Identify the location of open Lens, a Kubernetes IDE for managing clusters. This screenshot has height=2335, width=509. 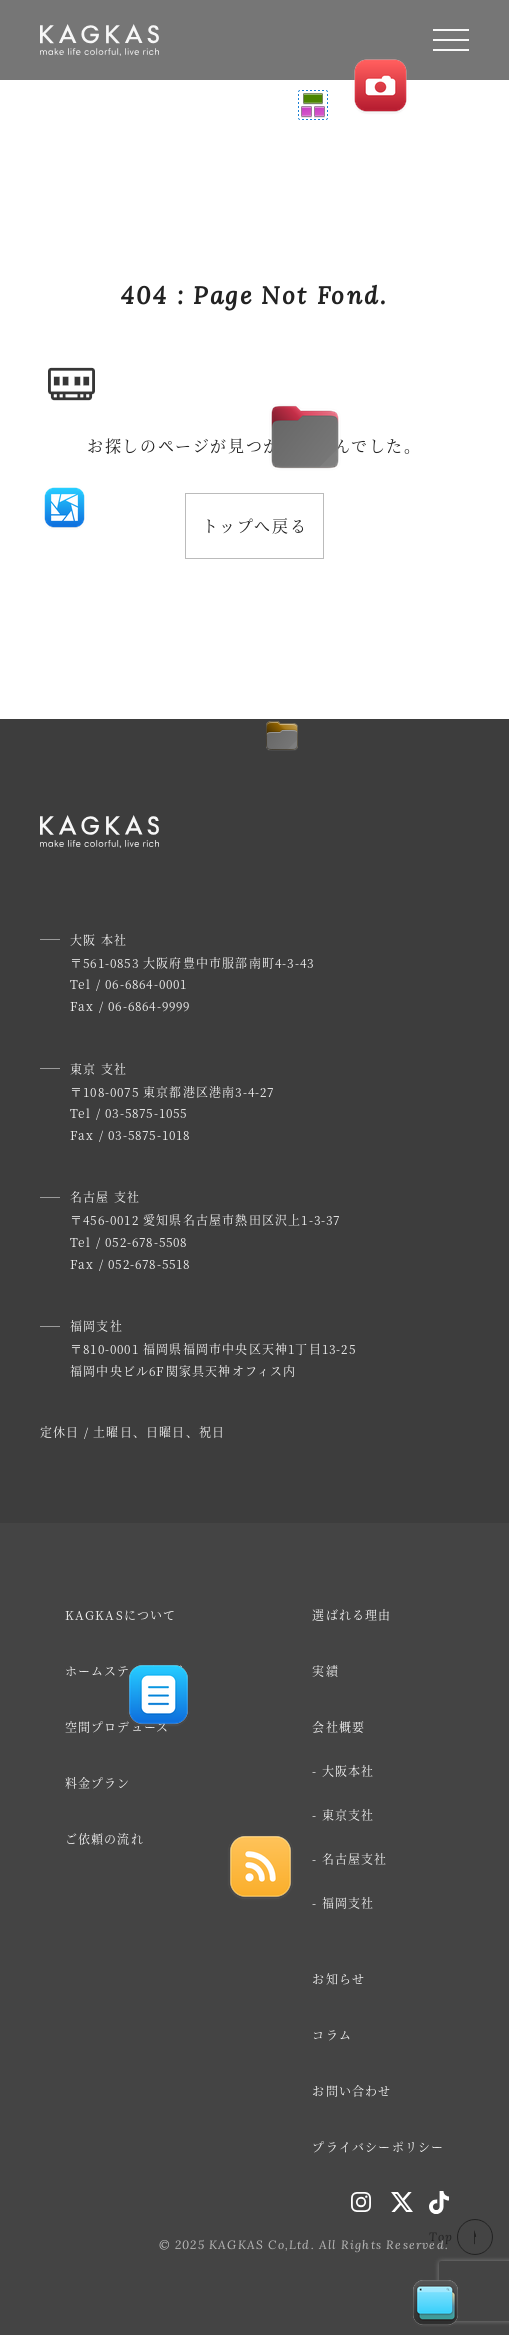
(64, 507).